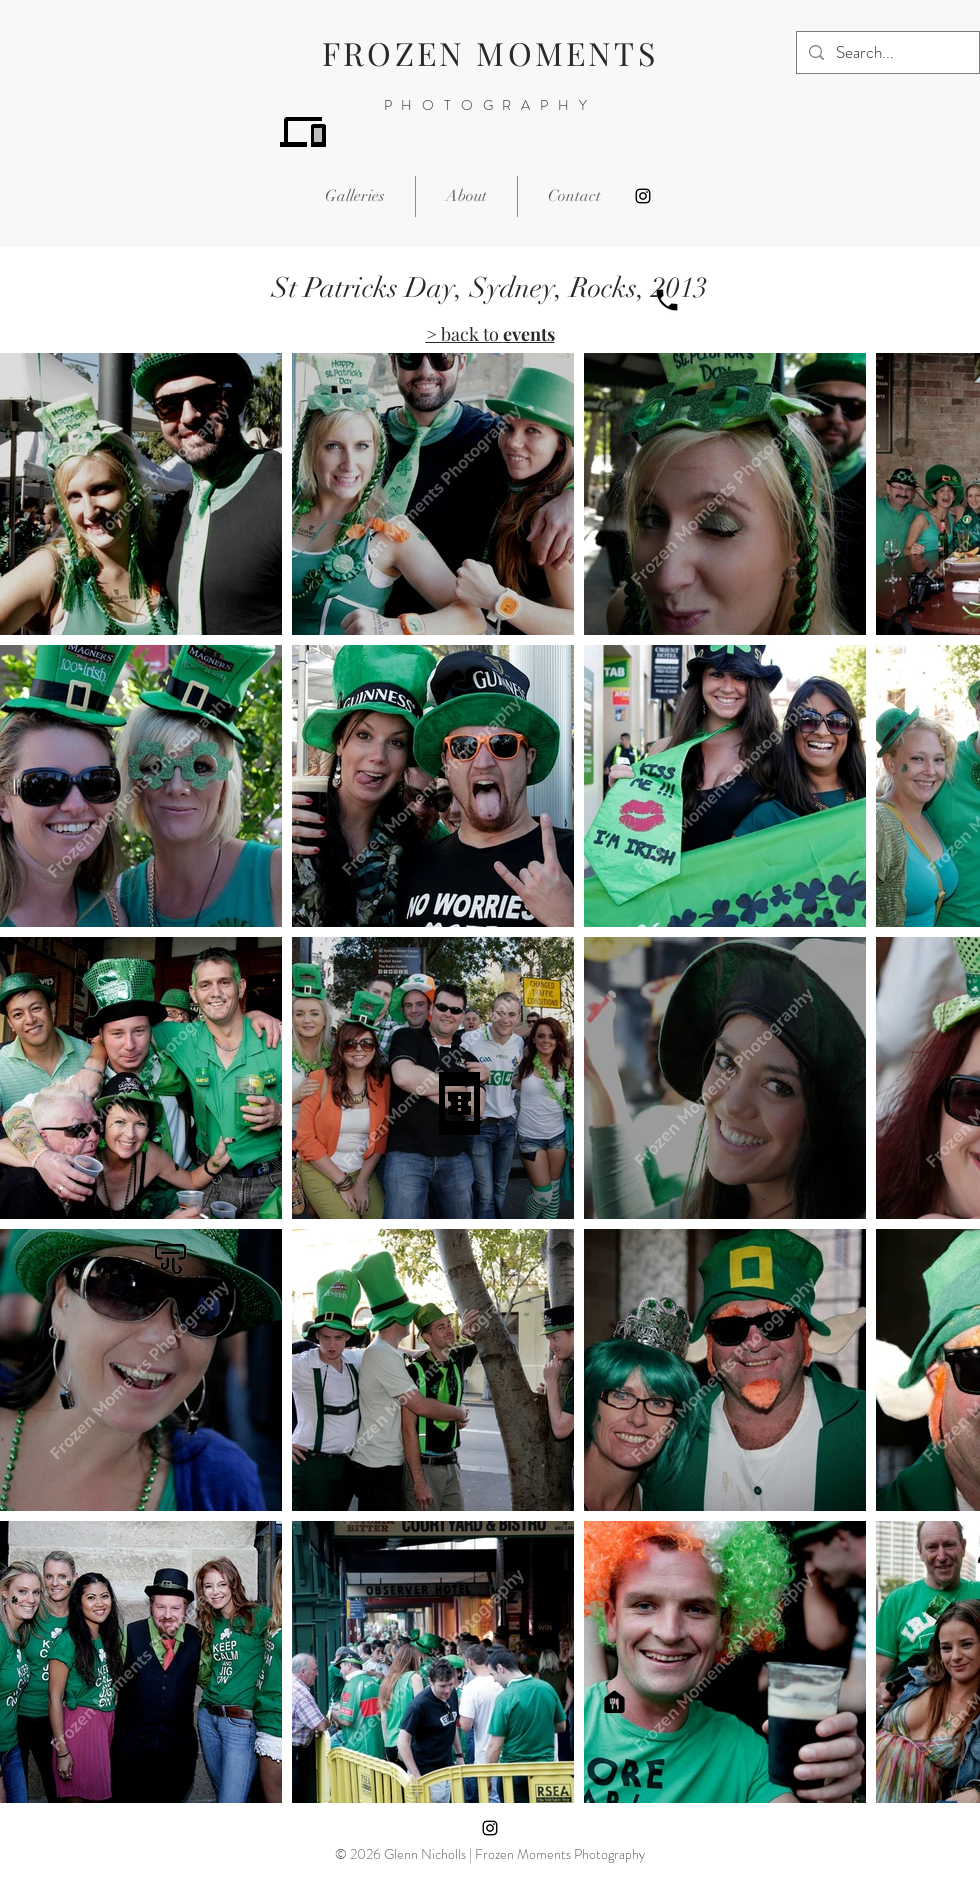 The width and height of the screenshot is (980, 1896). I want to click on make a phone call, so click(667, 300).